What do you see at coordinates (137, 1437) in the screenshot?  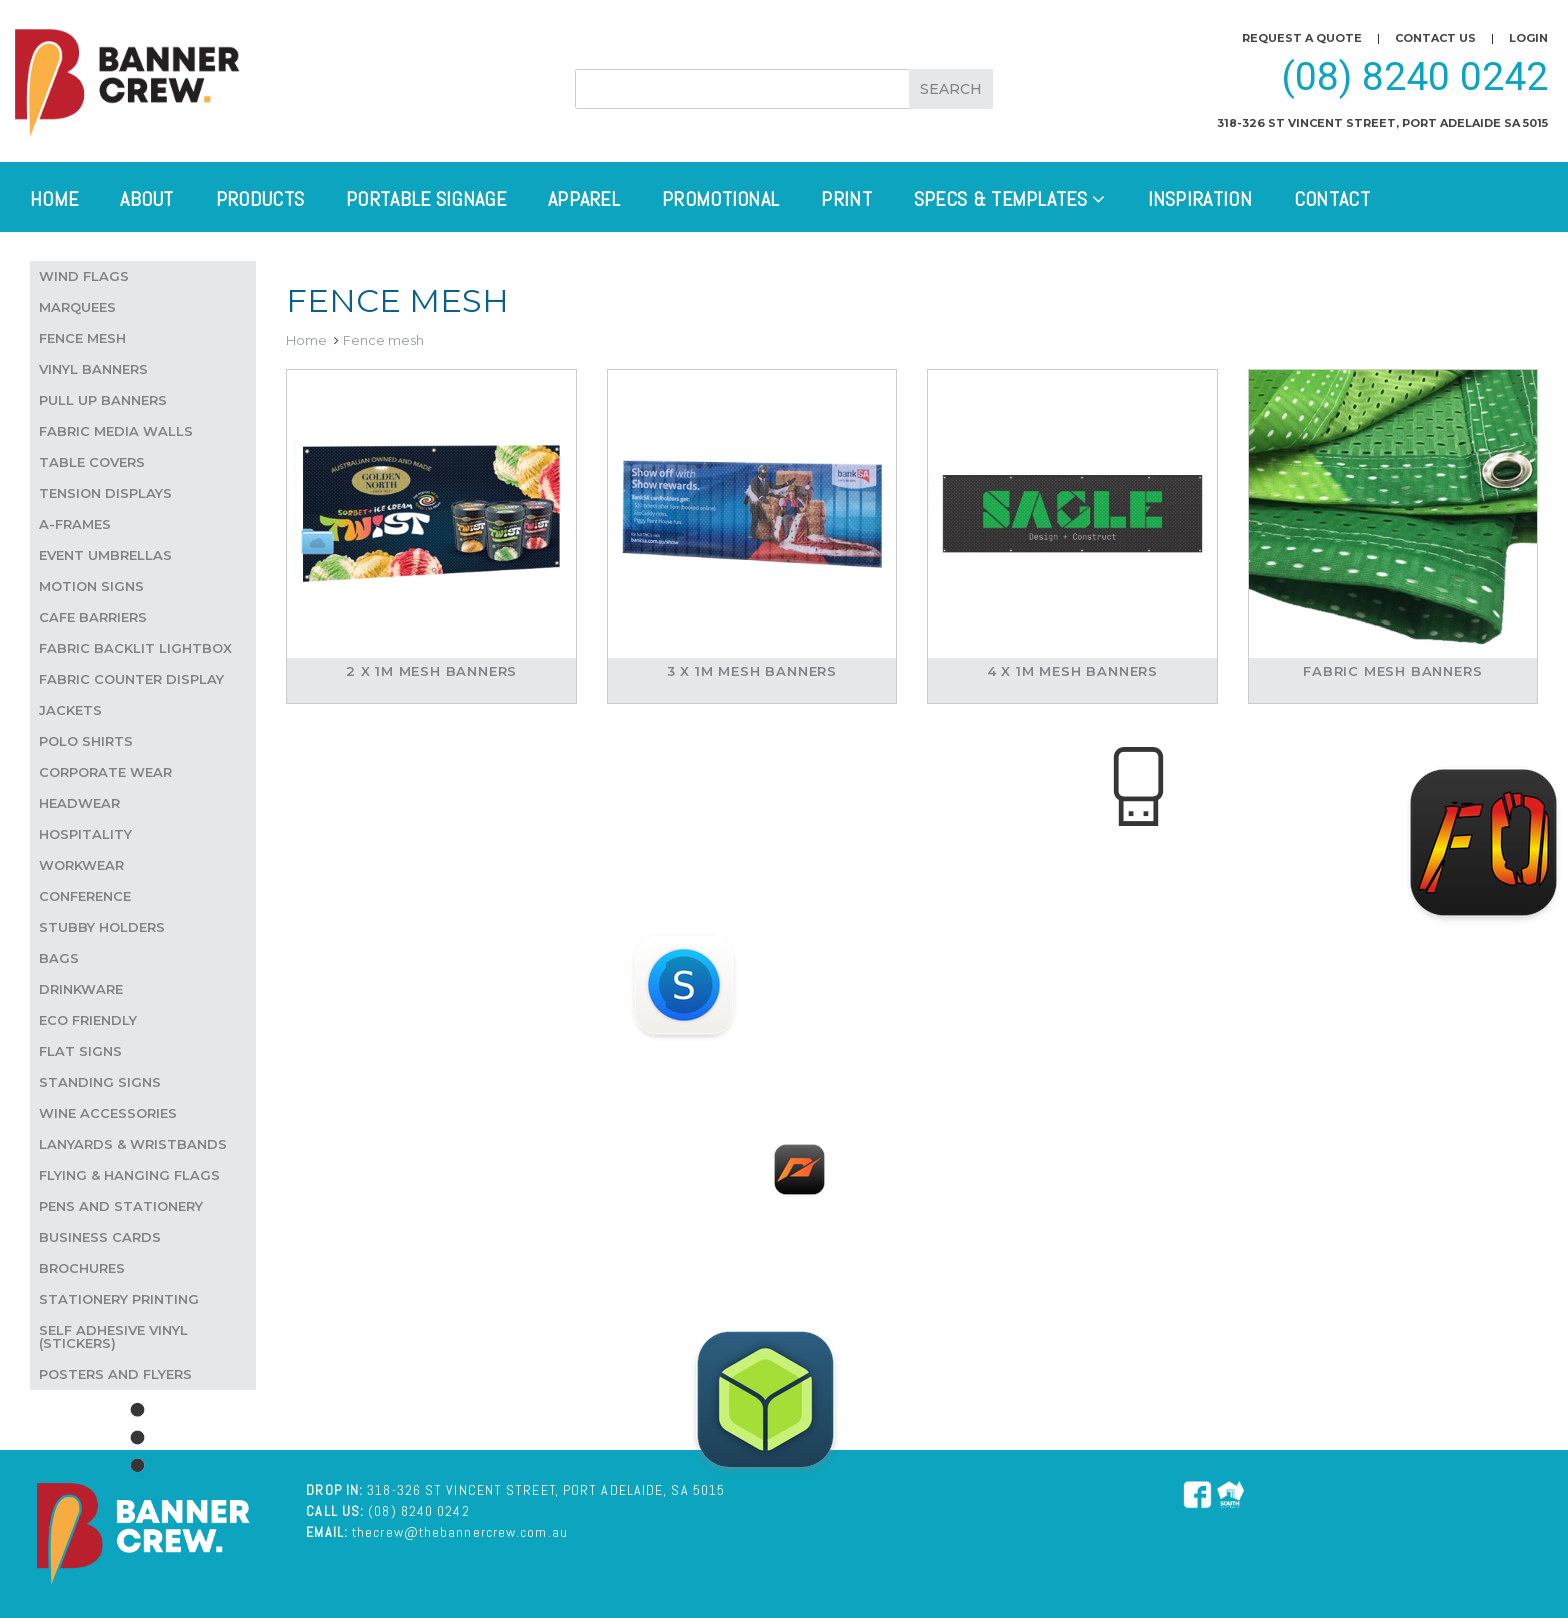 I see `access more options or settings` at bounding box center [137, 1437].